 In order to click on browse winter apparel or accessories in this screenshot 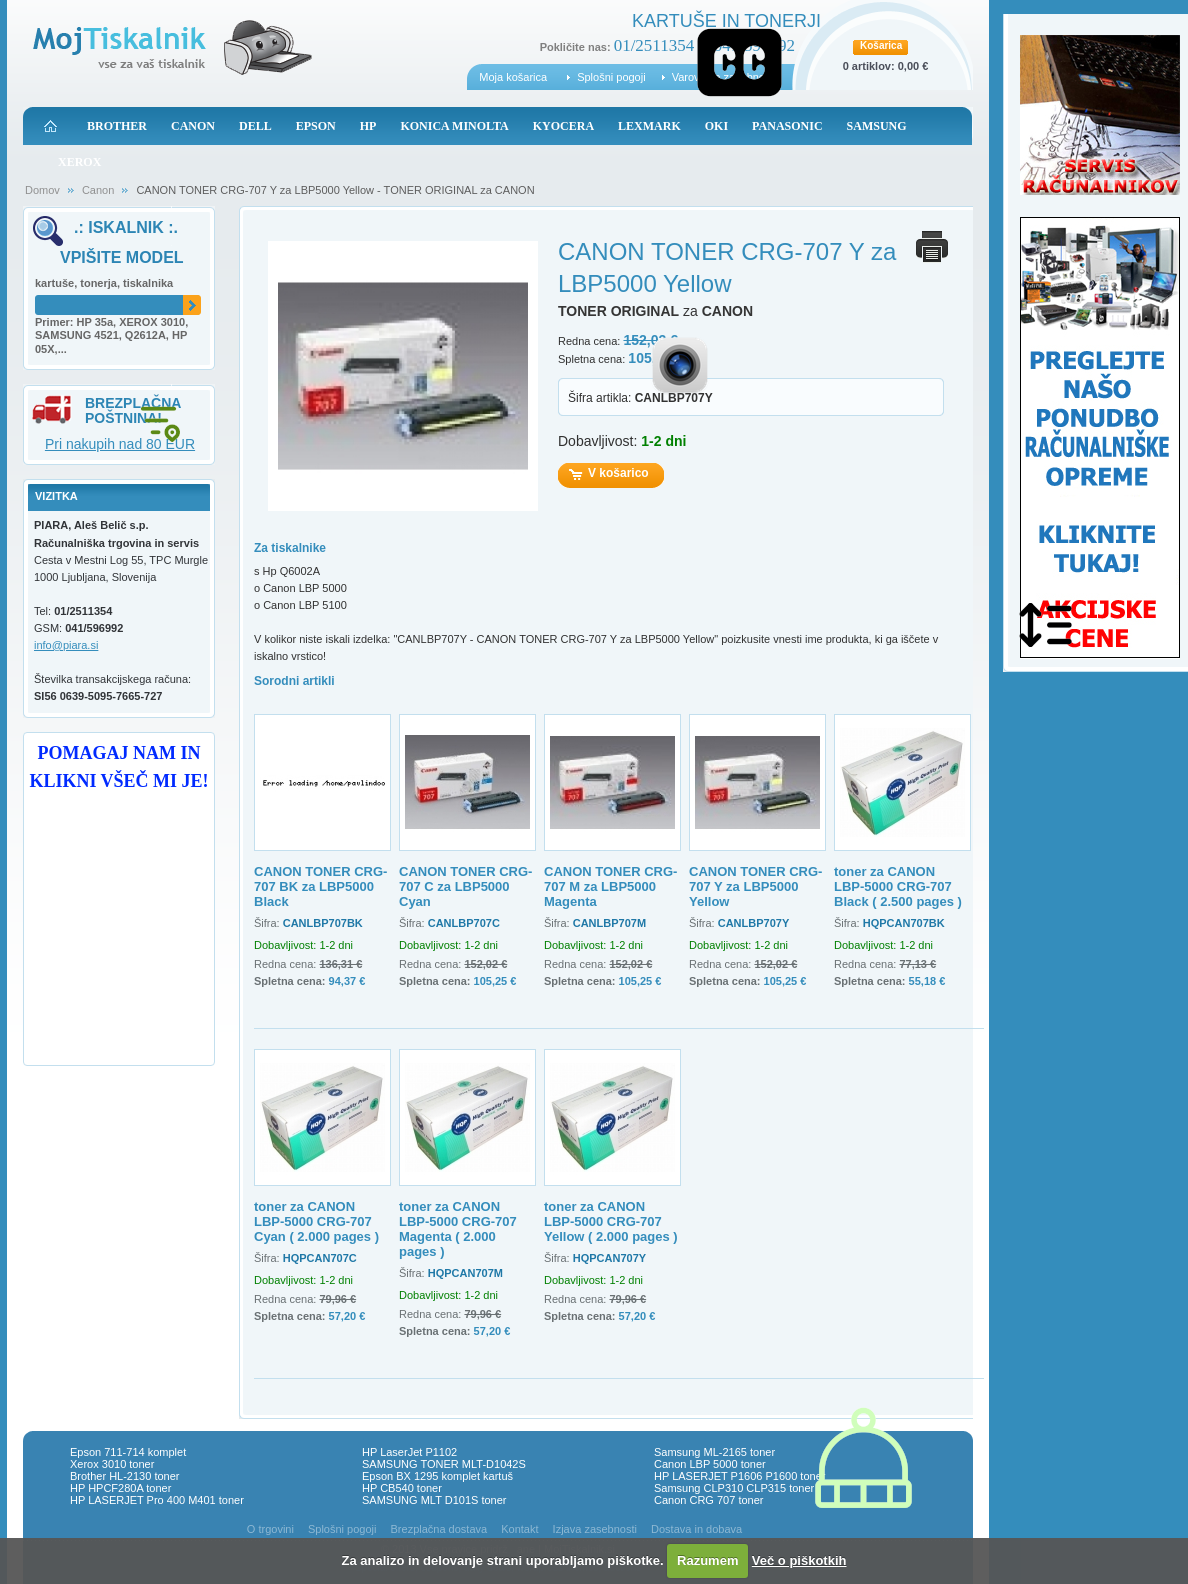, I will do `click(863, 1463)`.